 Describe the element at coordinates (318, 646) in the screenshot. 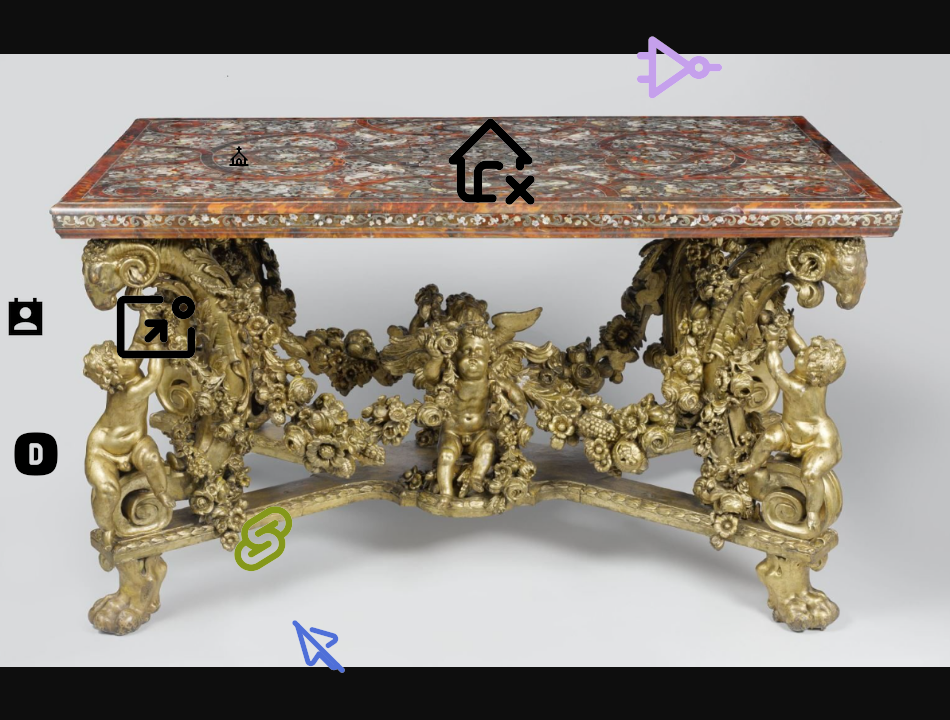

I see `cursor or pointer interaction disabled` at that location.